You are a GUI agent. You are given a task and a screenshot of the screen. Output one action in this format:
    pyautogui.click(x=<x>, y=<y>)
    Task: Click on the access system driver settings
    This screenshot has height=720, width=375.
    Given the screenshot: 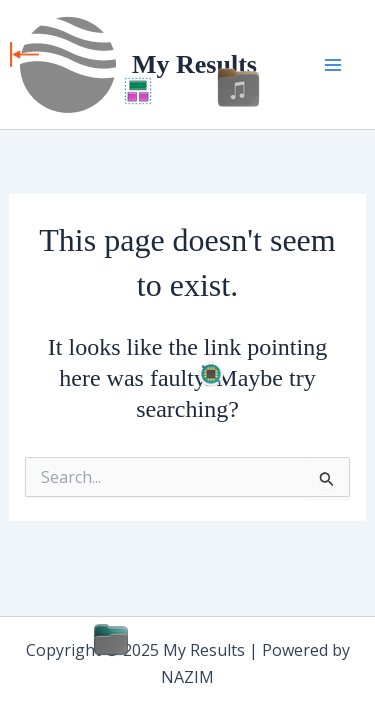 What is the action you would take?
    pyautogui.click(x=211, y=374)
    